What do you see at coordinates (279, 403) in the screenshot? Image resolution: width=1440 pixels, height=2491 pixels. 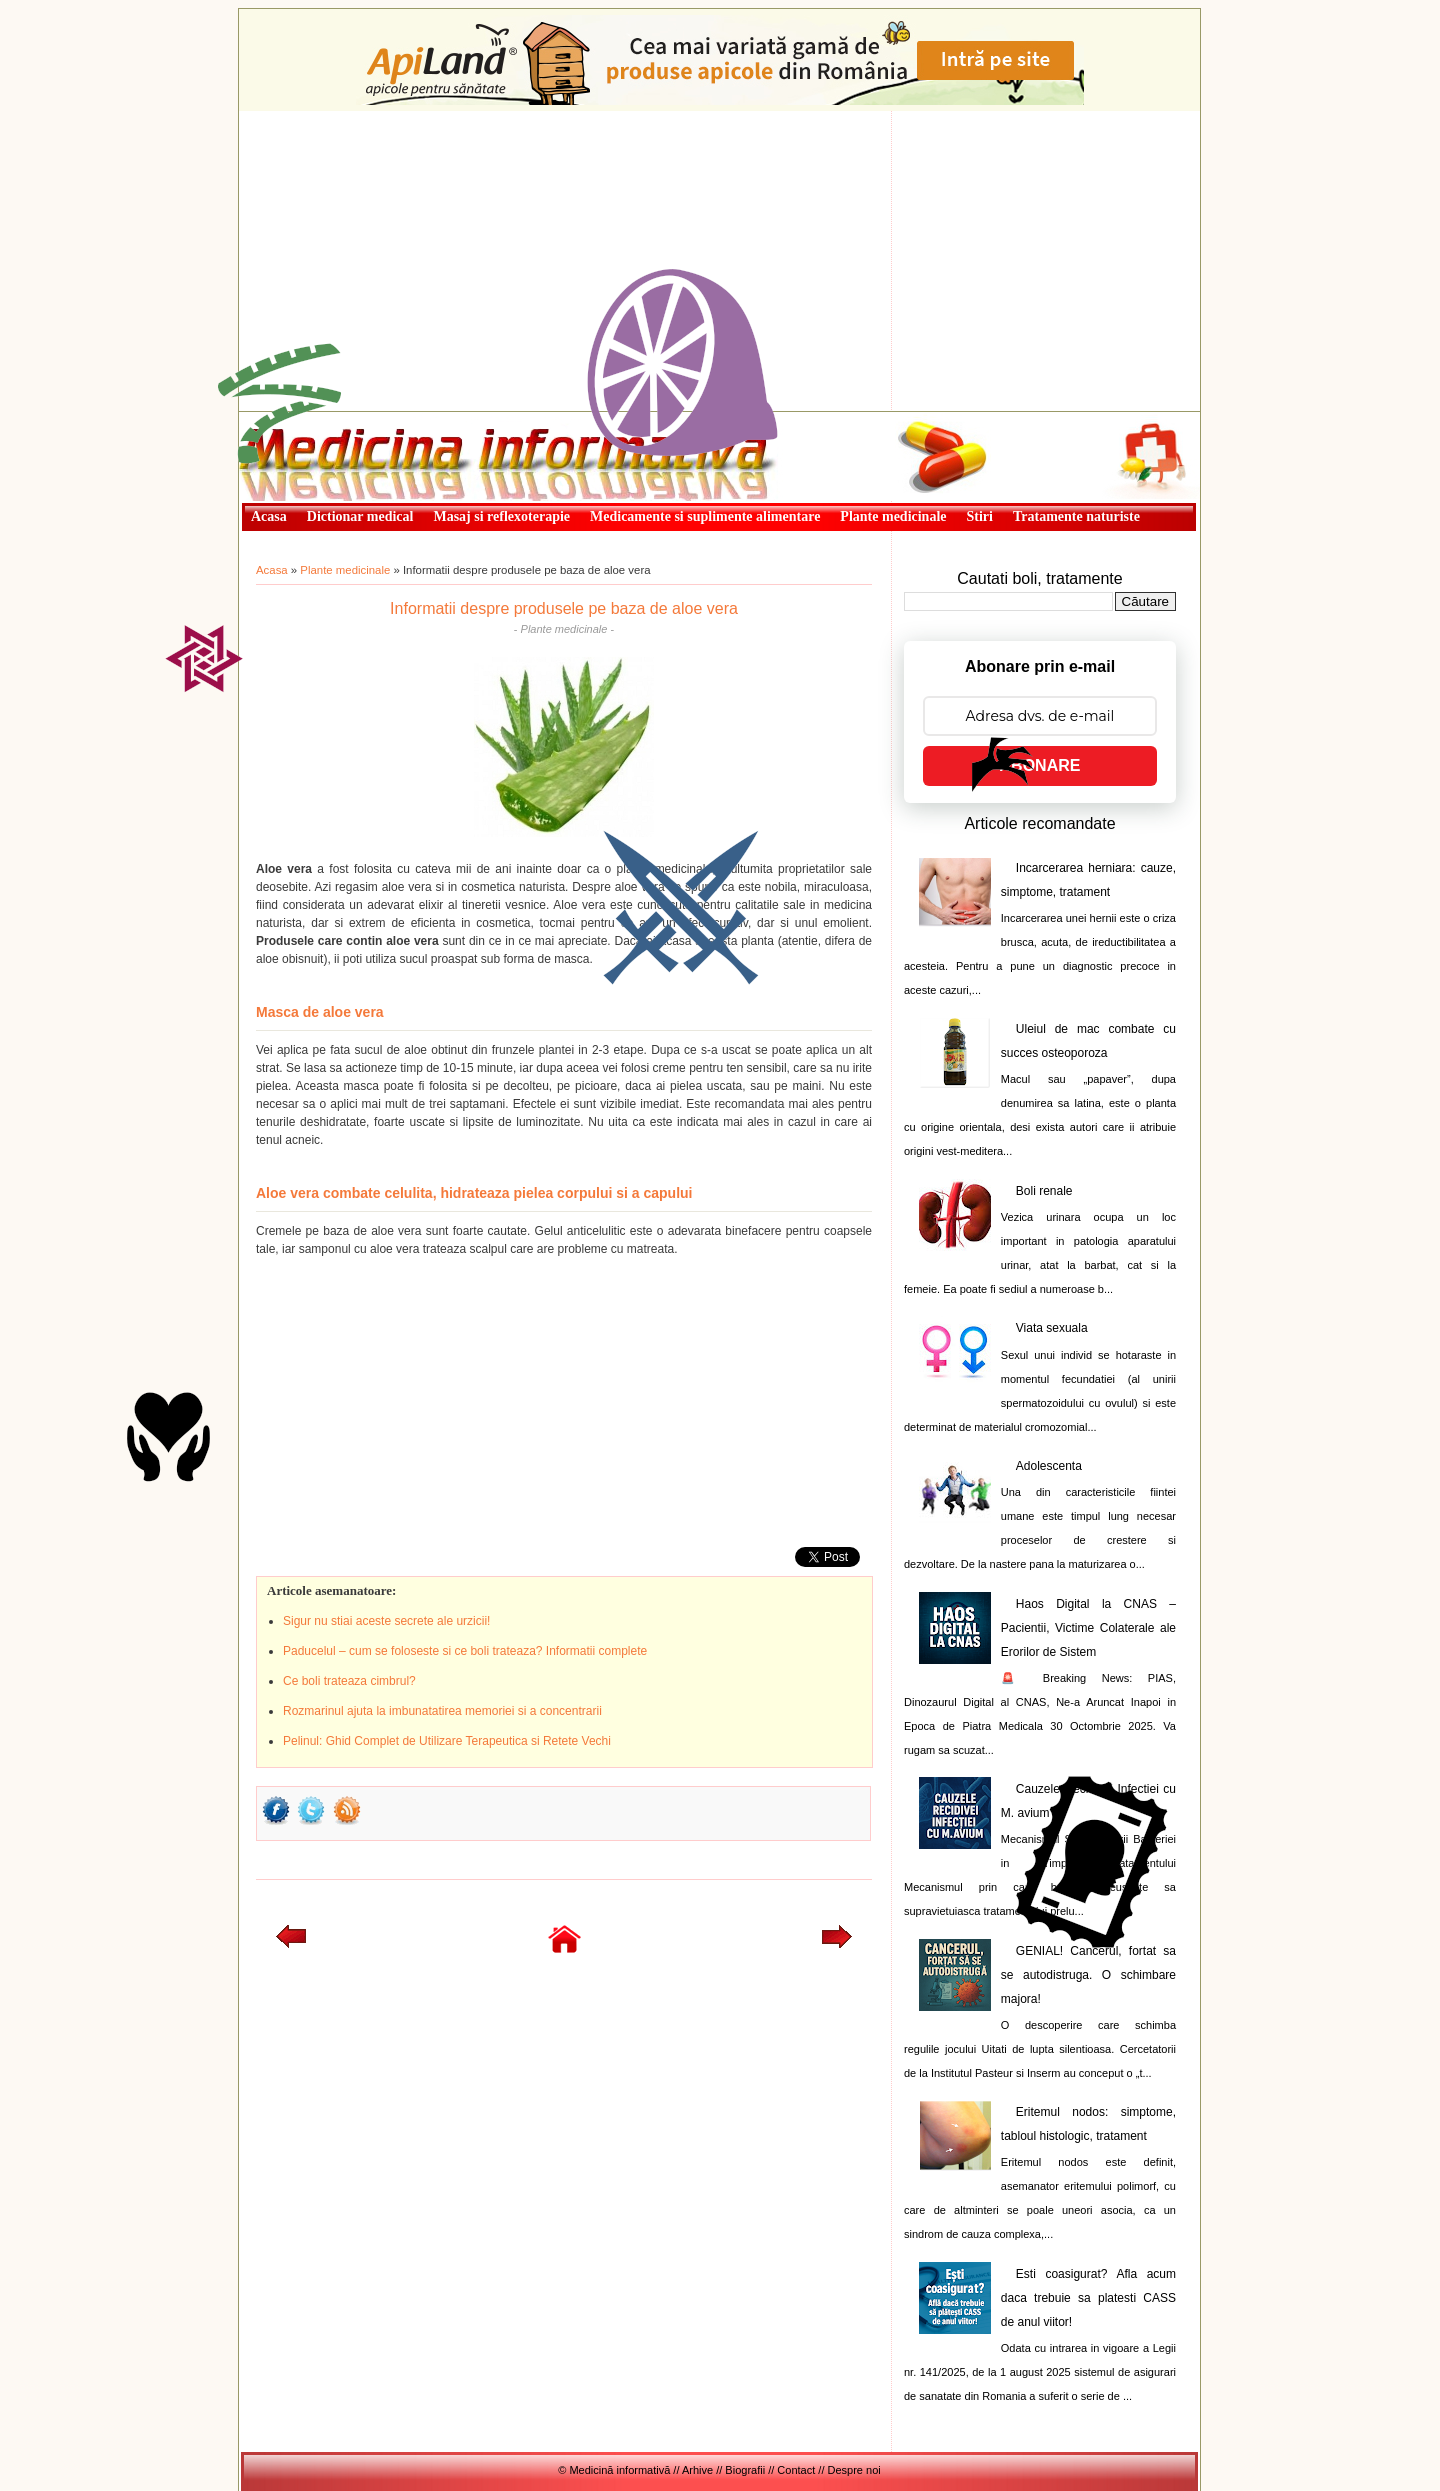 I see `access measurement or dimension tools` at bounding box center [279, 403].